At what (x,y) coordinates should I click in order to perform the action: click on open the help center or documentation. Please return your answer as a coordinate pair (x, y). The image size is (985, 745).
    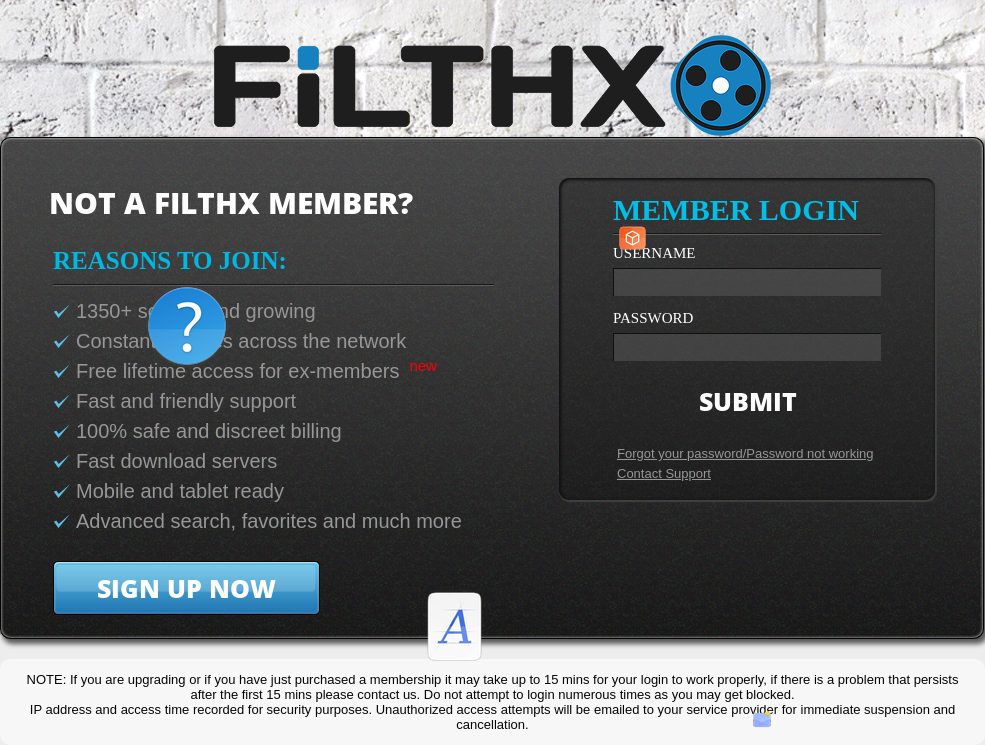
    Looking at the image, I should click on (187, 326).